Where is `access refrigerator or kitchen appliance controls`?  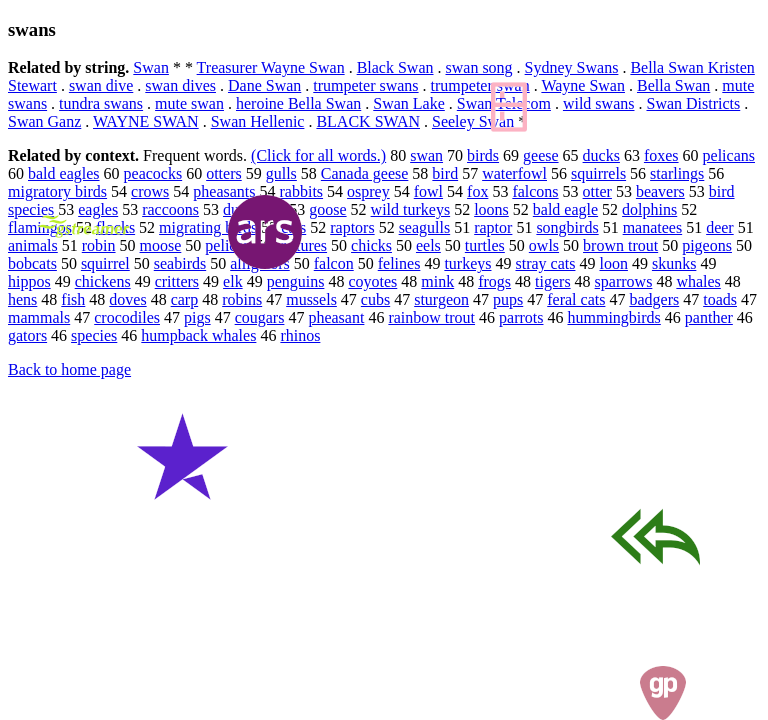
access refrigerator or kitchen appliance controls is located at coordinates (509, 107).